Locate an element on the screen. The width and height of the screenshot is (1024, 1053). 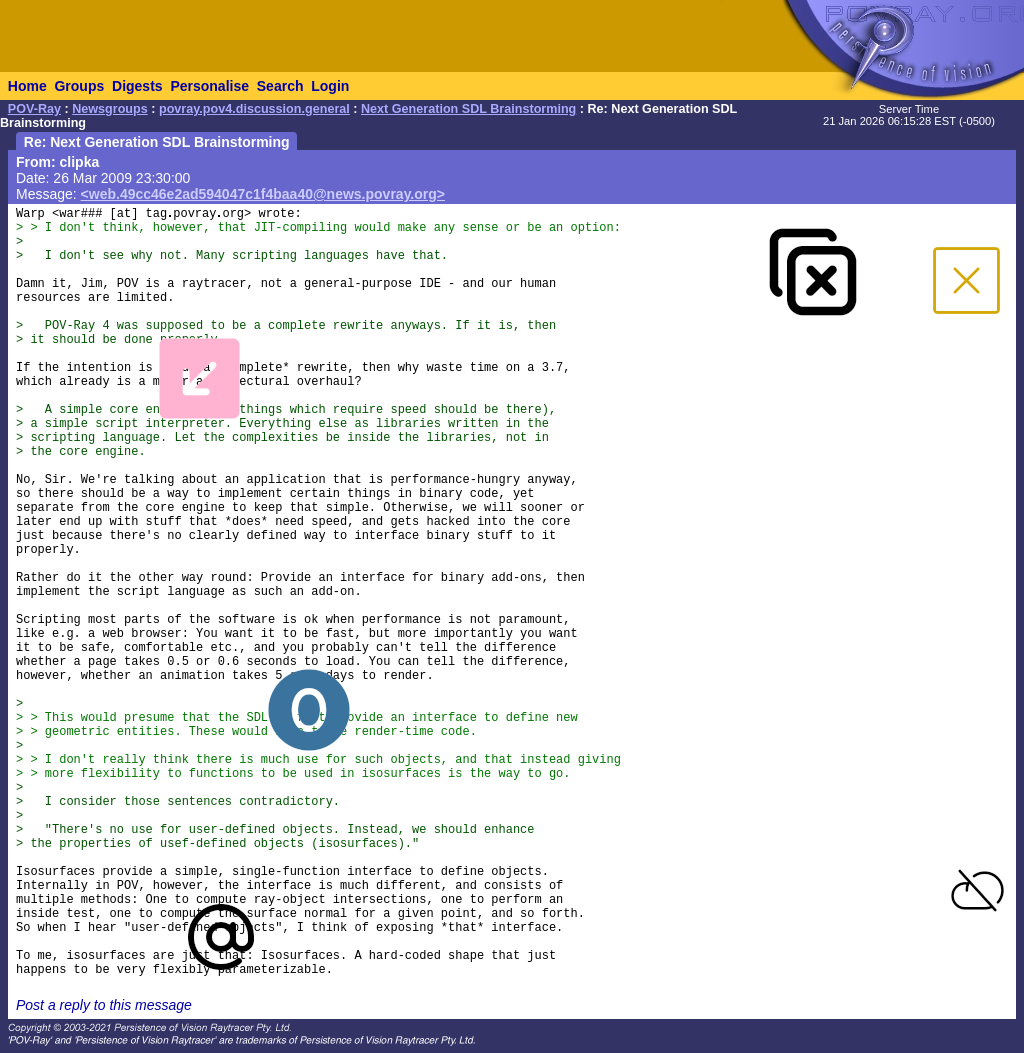
indicates zero items or empty count is located at coordinates (309, 710).